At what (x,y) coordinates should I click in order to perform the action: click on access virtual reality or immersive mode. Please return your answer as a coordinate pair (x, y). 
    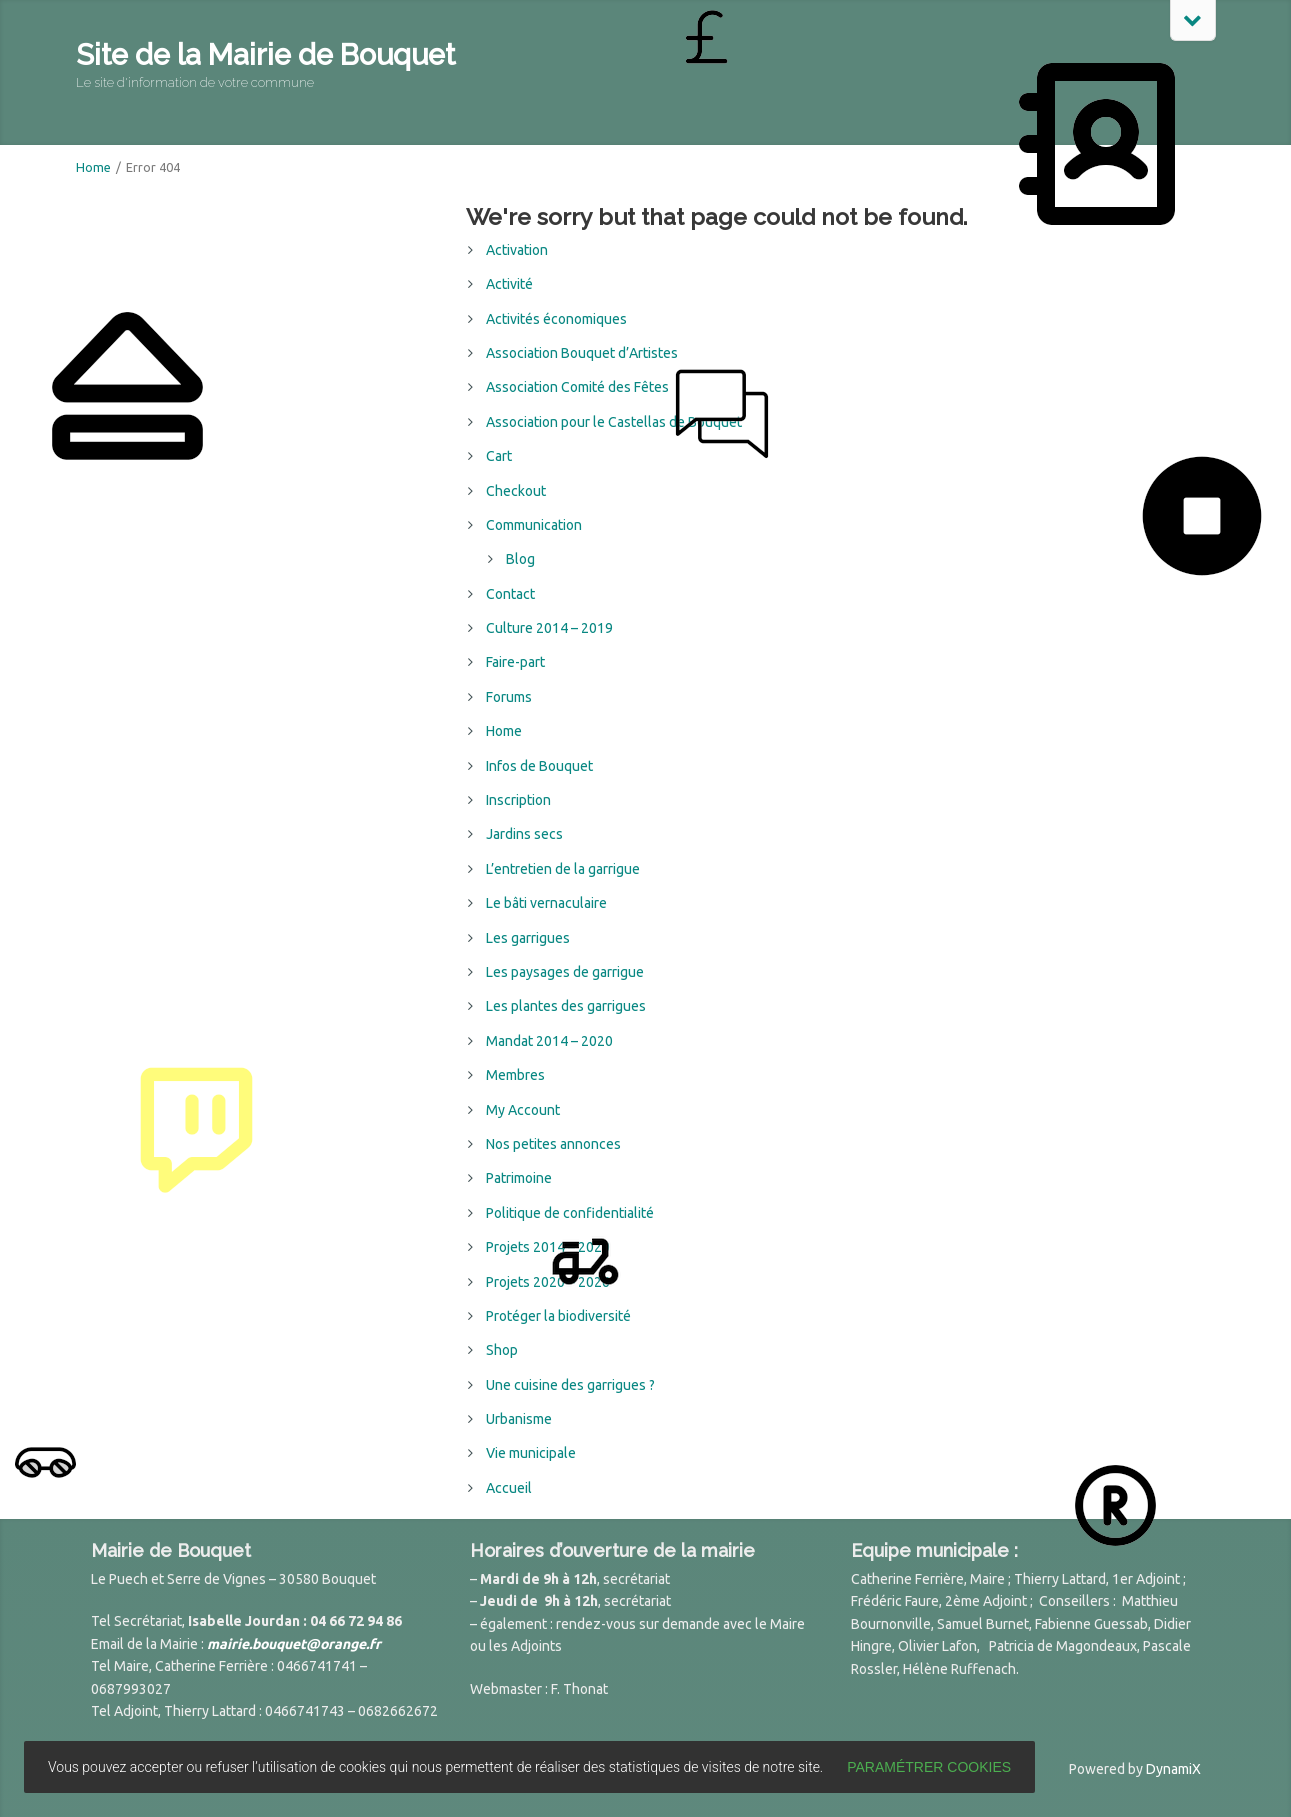
    Looking at the image, I should click on (45, 1462).